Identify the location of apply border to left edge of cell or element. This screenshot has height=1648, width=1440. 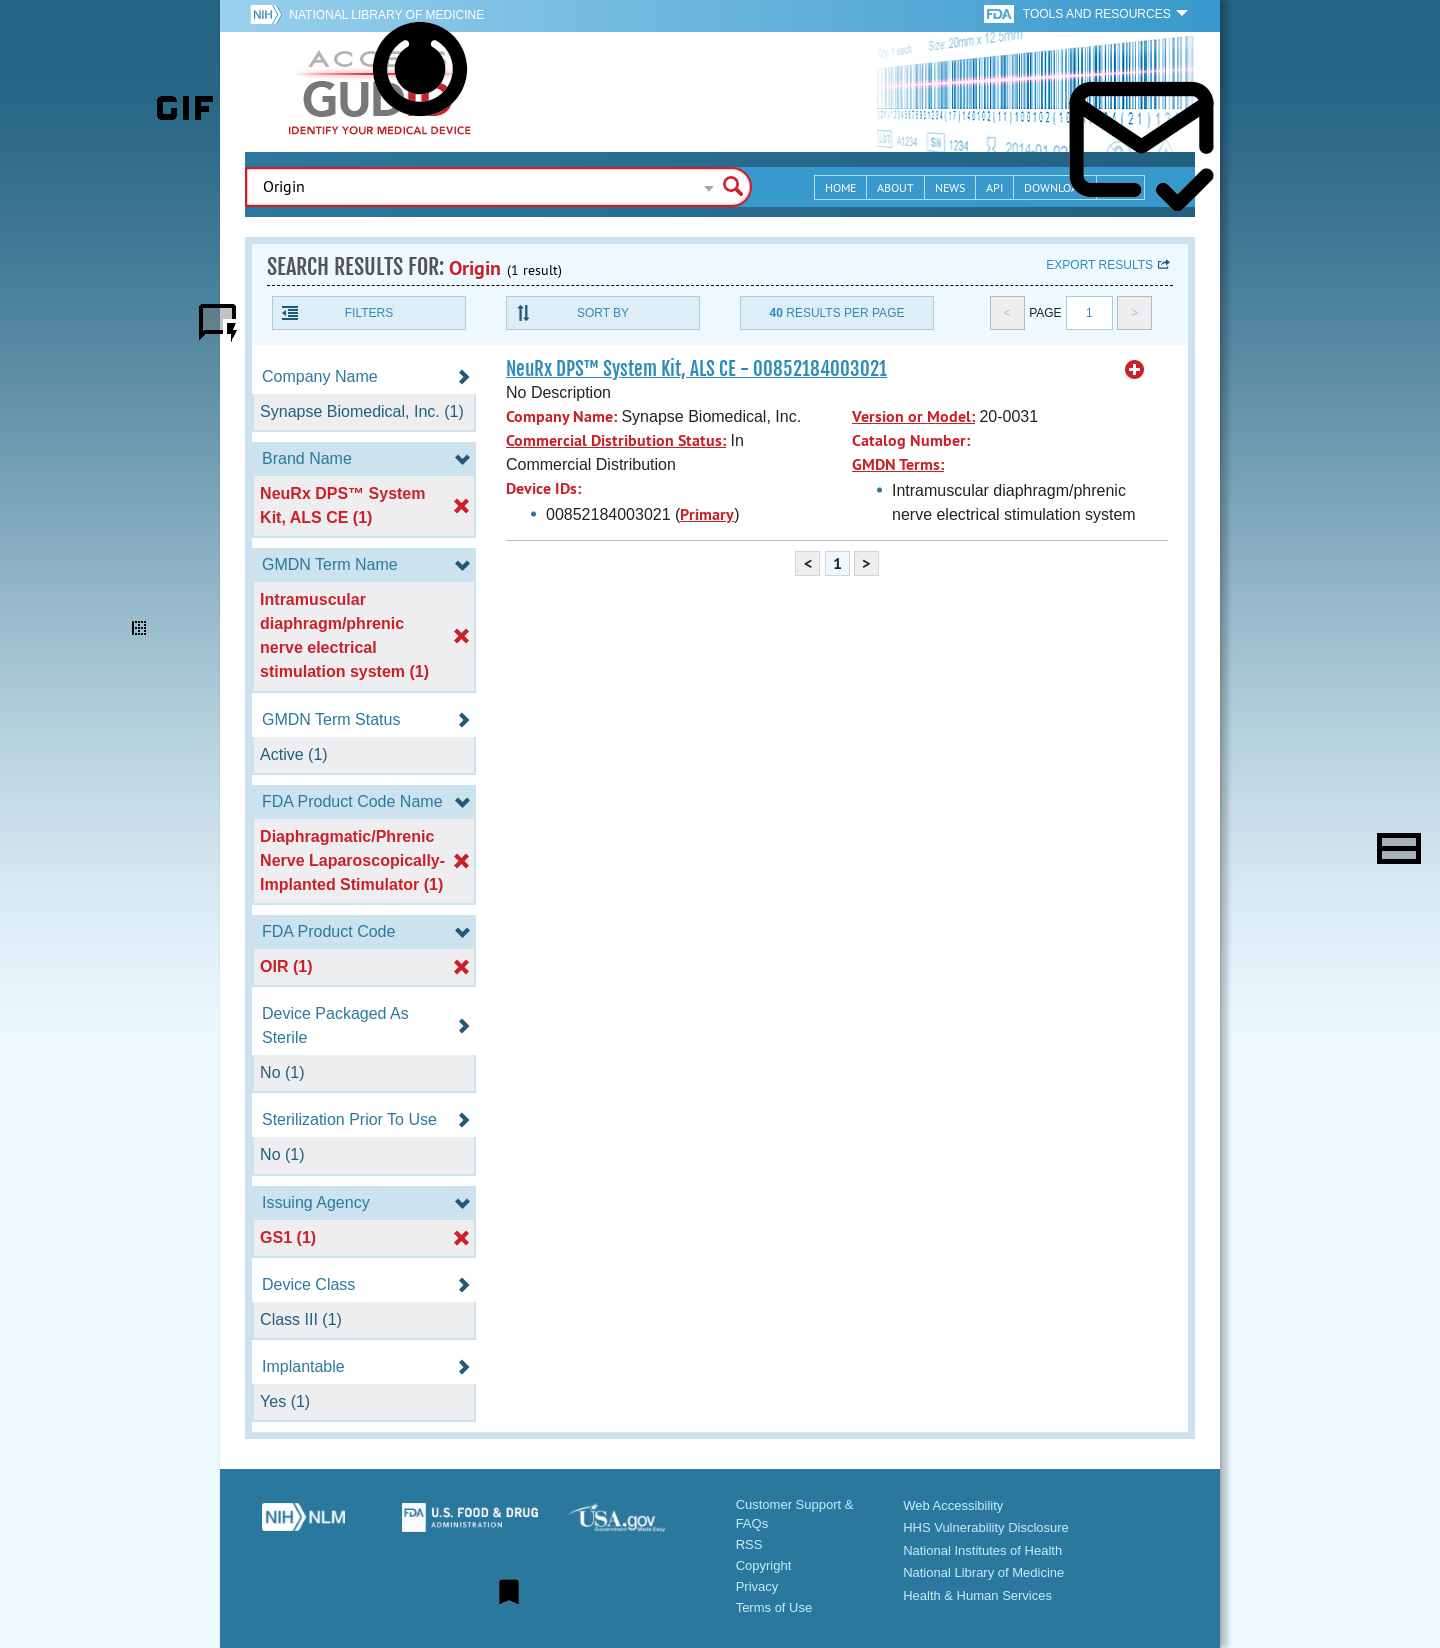
(139, 628).